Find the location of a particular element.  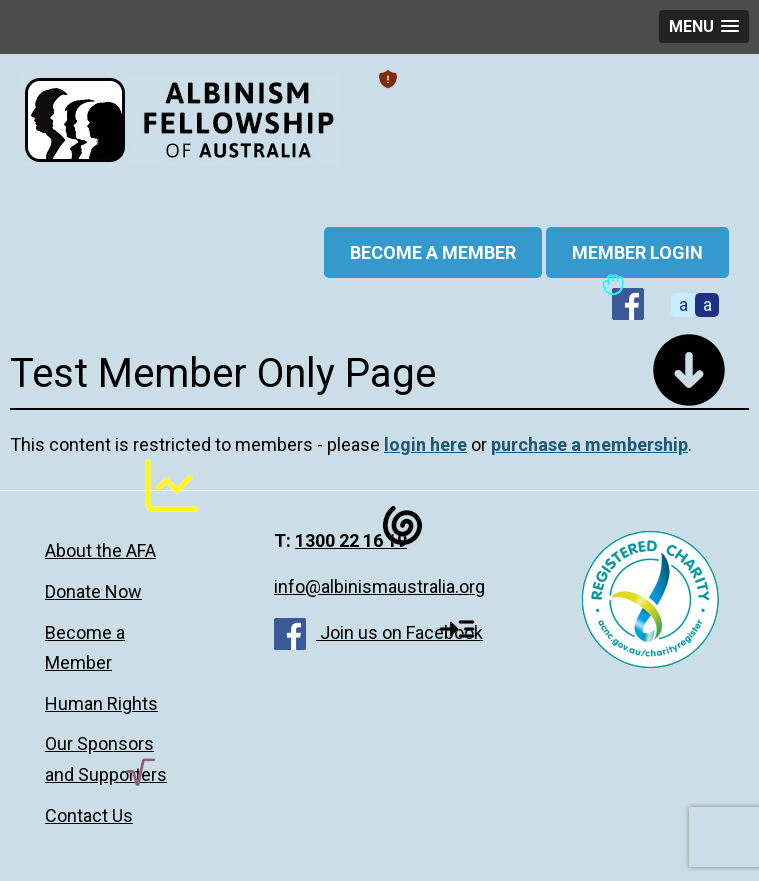

drag to reorder or move an item is located at coordinates (613, 282).